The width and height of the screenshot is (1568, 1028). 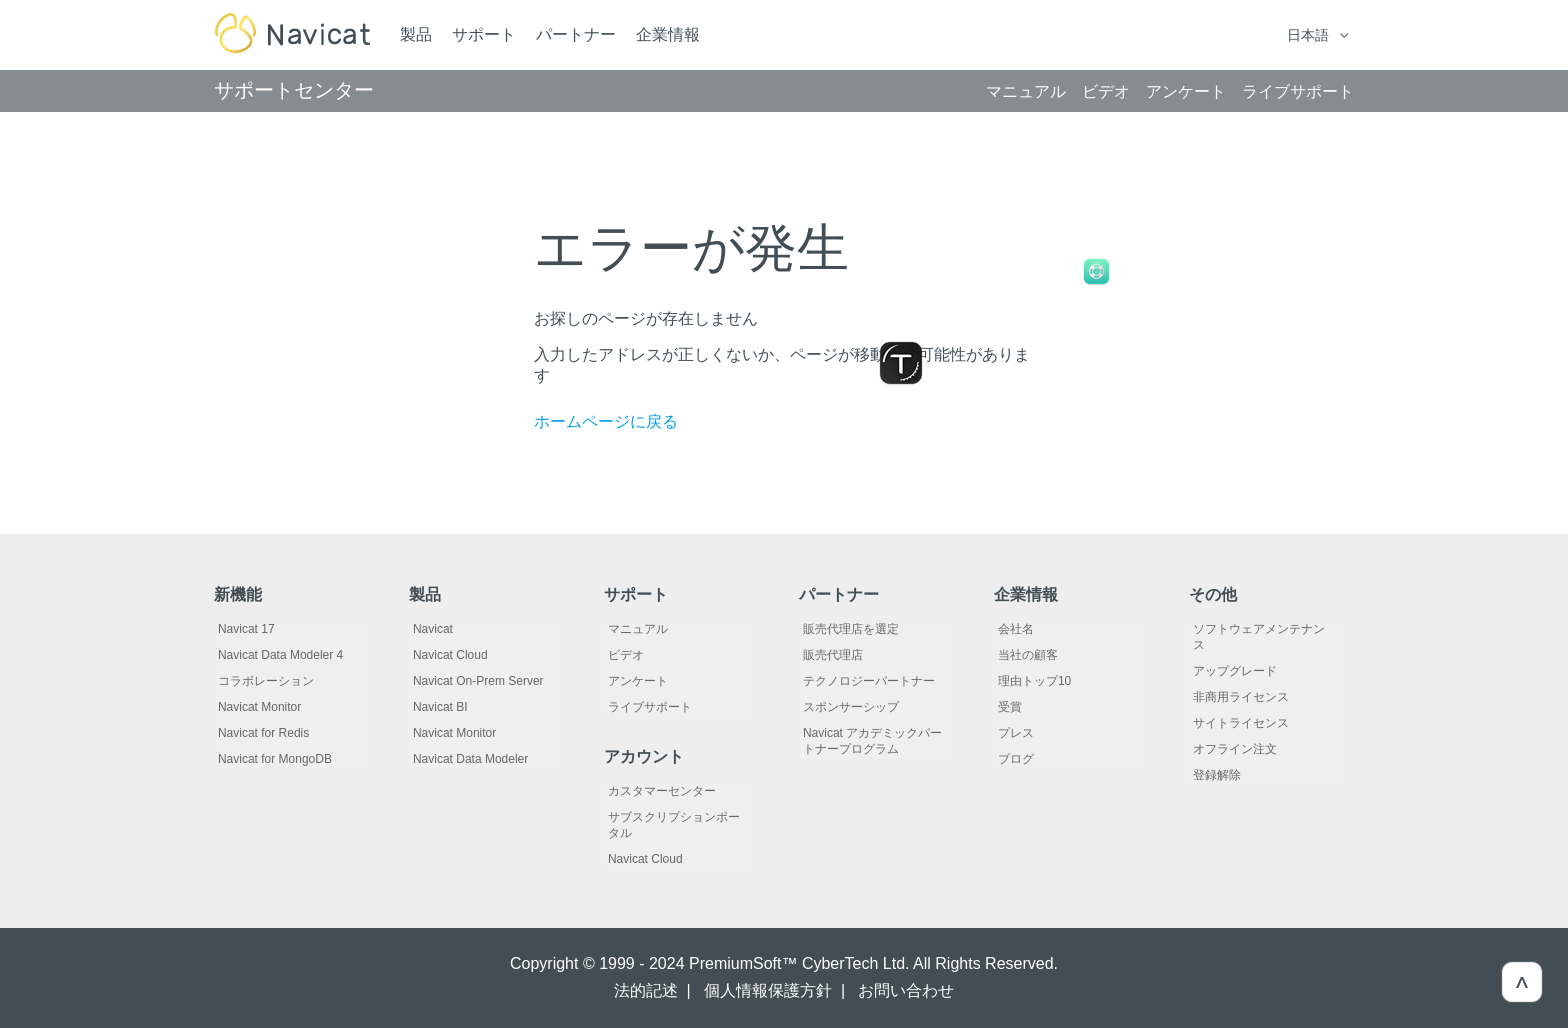 I want to click on launch the Thrive game launcher, so click(x=901, y=363).